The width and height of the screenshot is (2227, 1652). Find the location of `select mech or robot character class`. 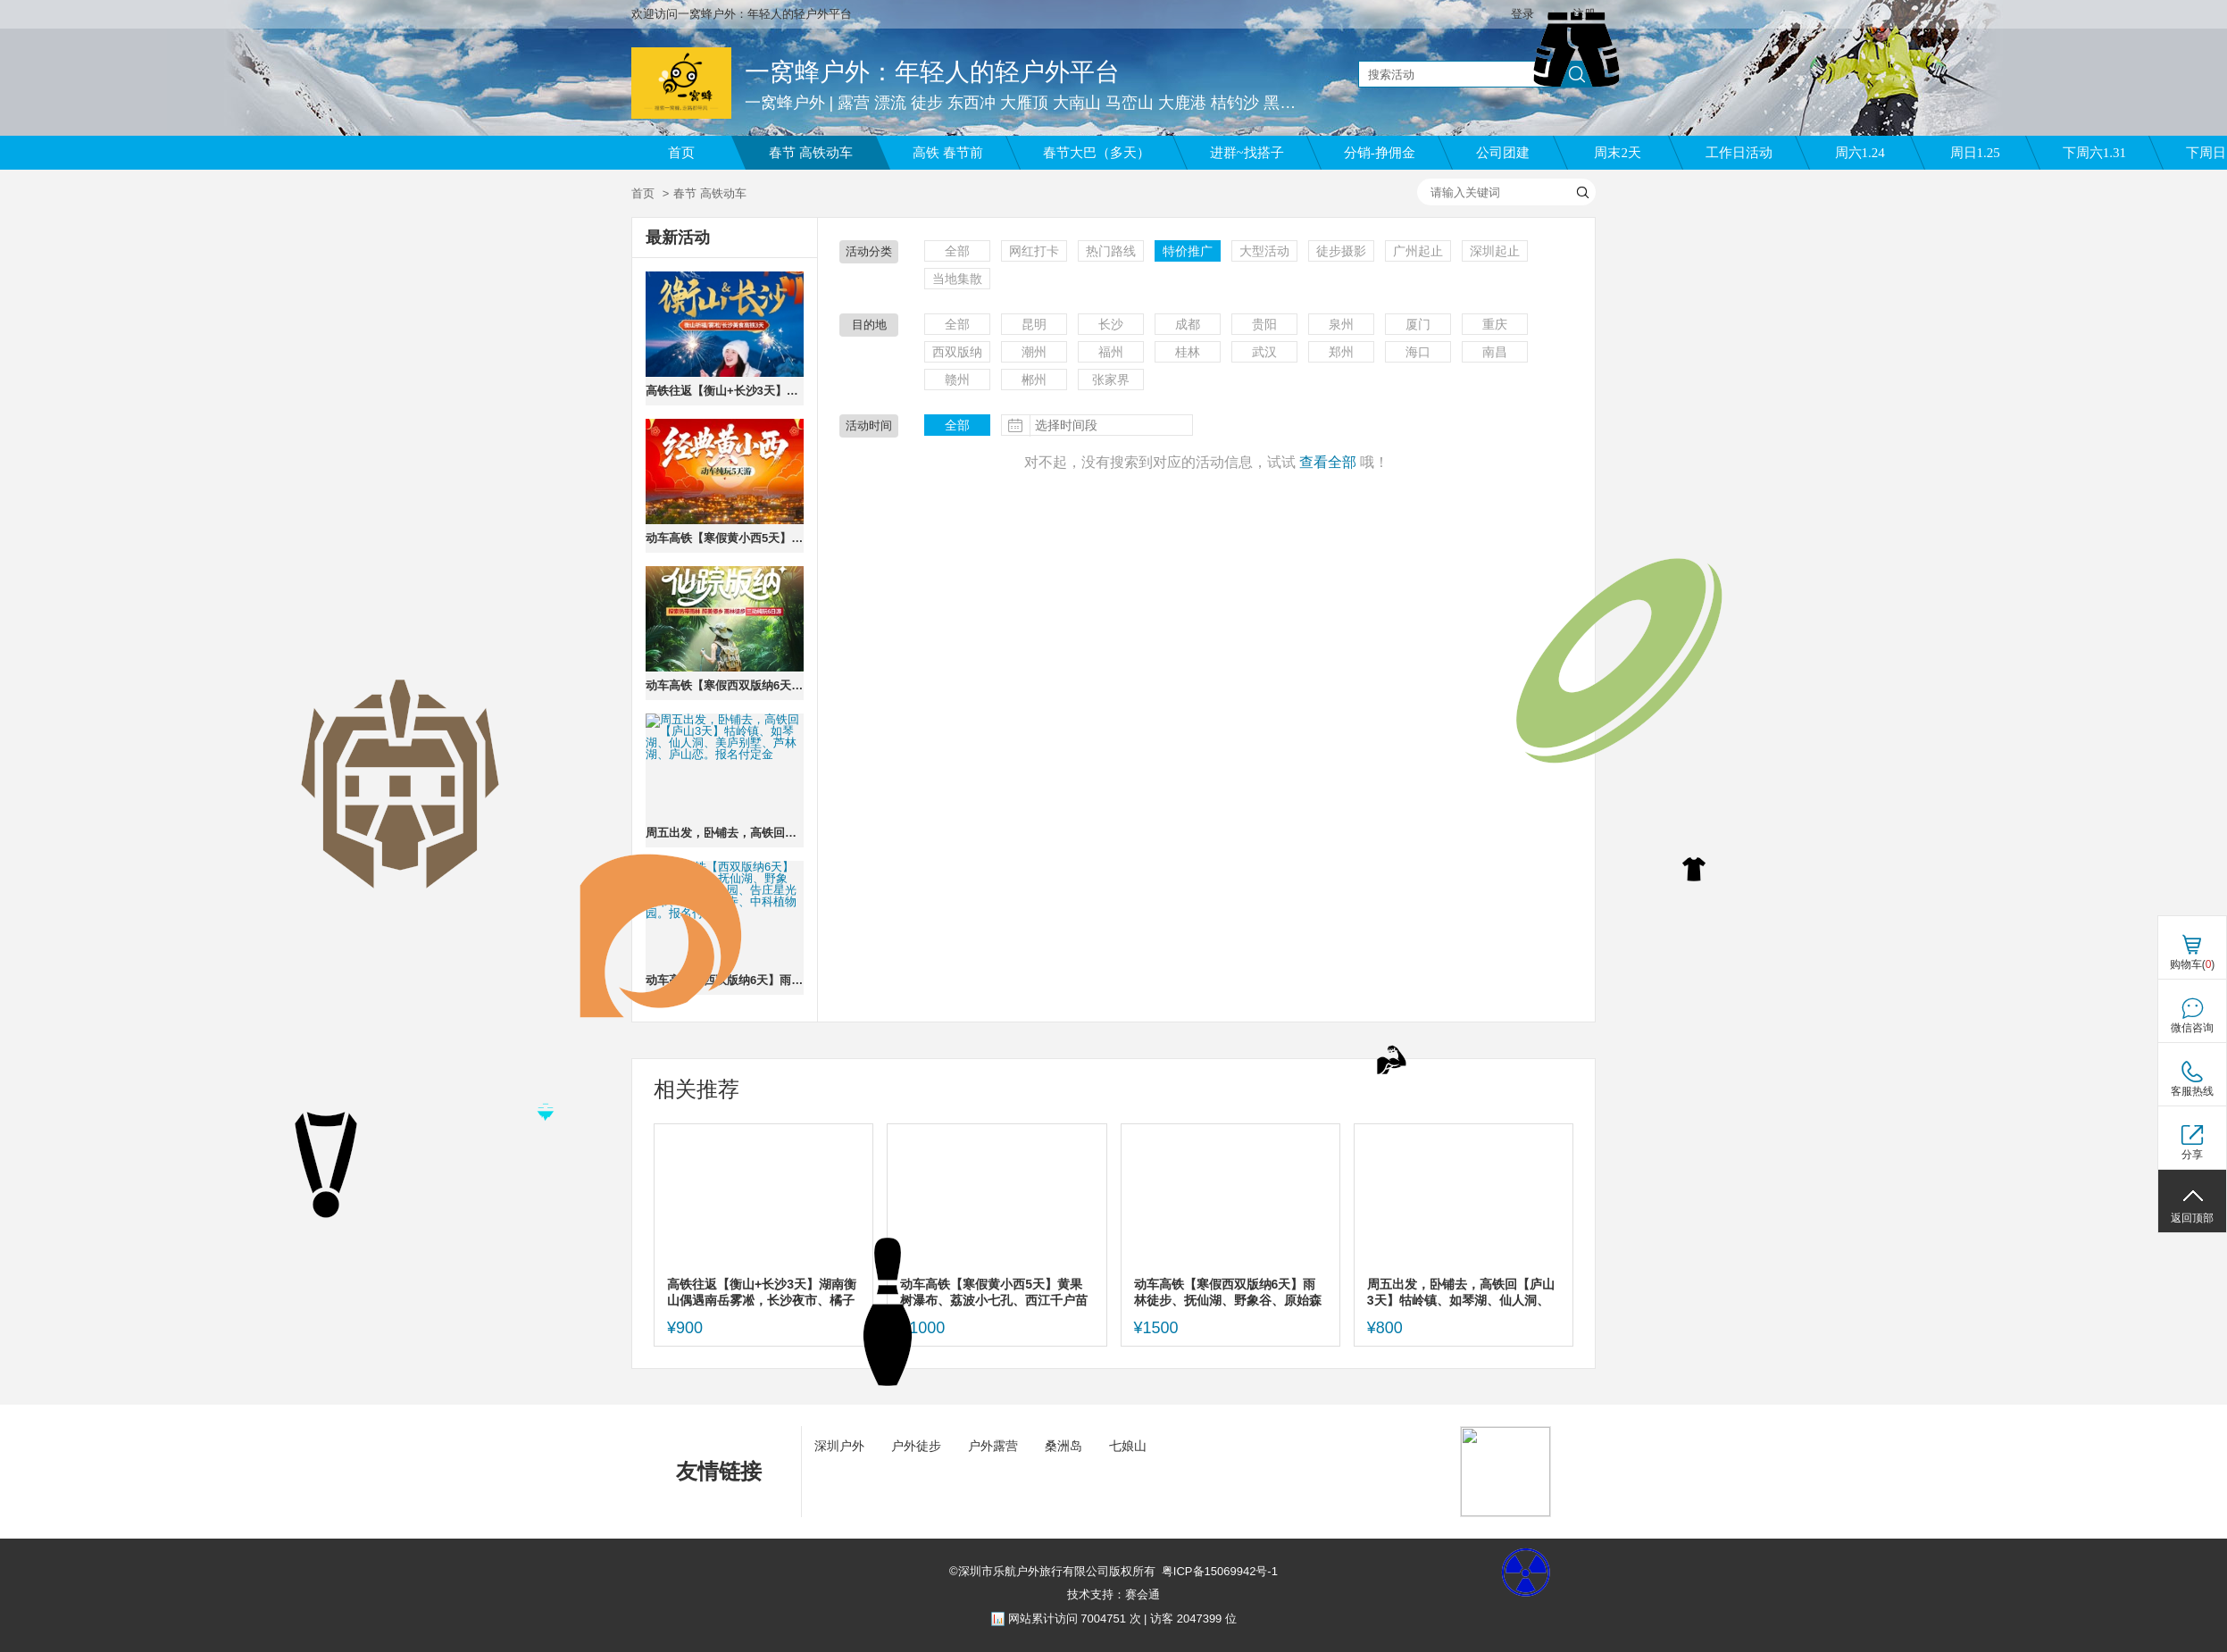

select mech or robot character class is located at coordinates (400, 784).